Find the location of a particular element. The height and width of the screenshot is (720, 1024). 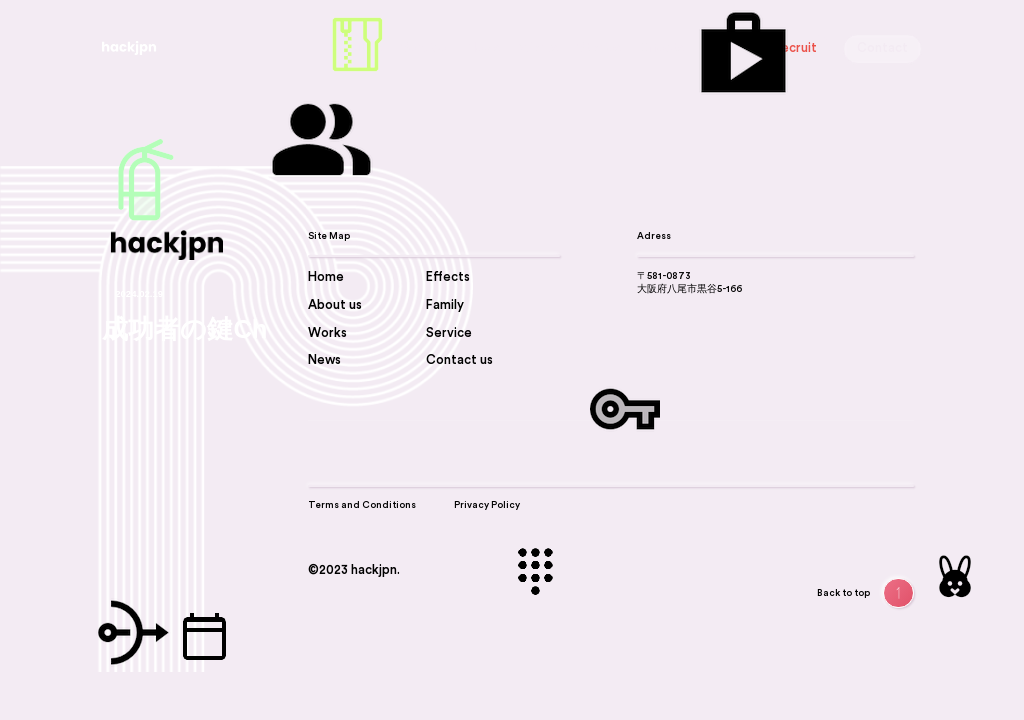

view contacts or people list is located at coordinates (321, 139).